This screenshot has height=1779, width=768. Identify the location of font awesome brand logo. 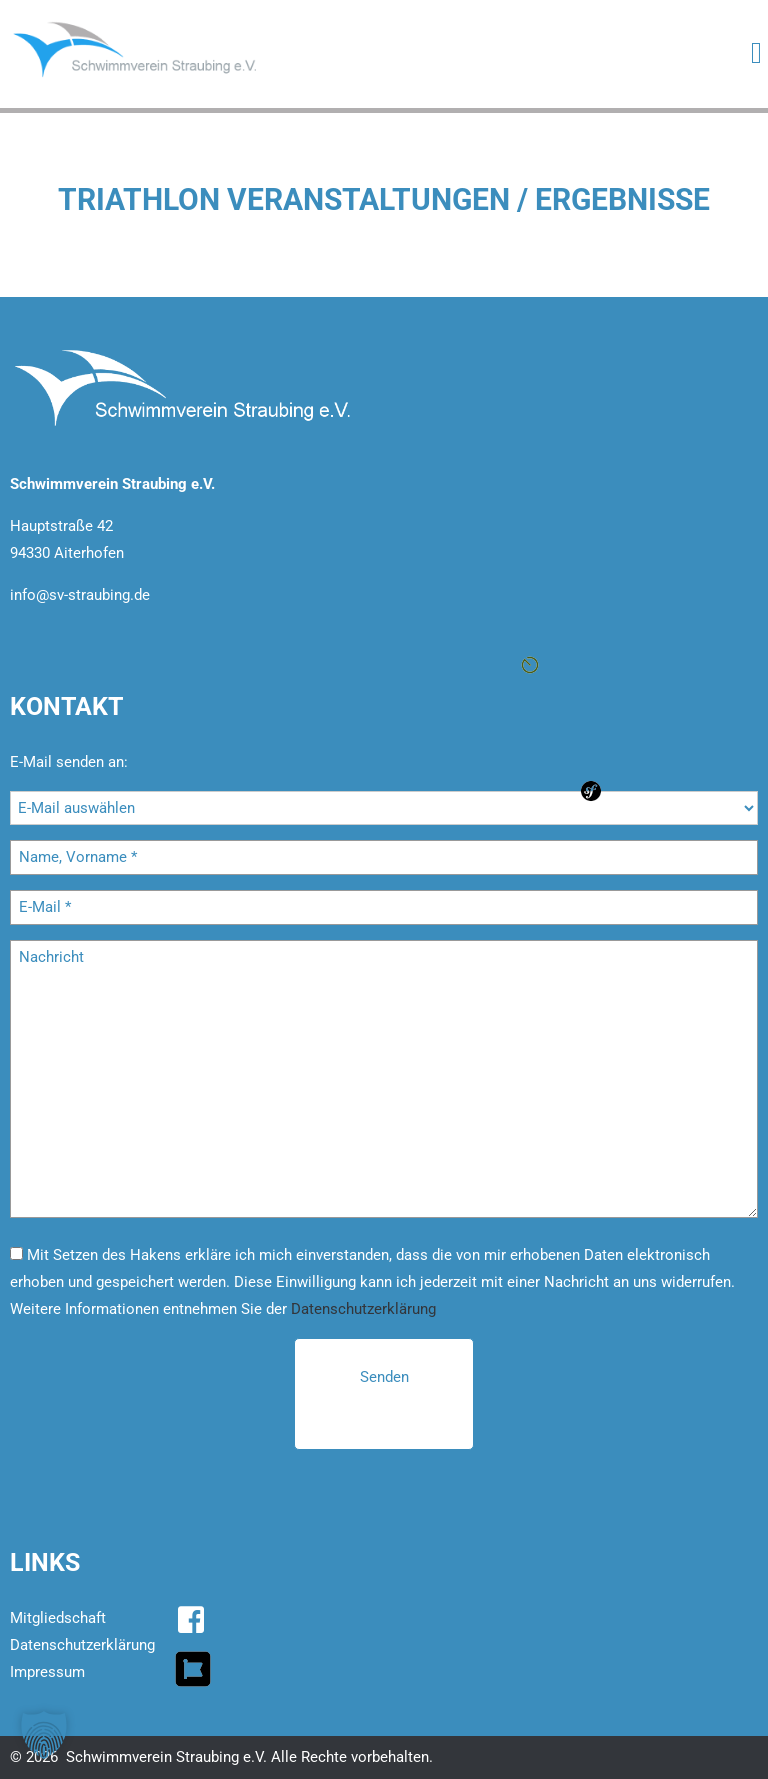
(193, 1669).